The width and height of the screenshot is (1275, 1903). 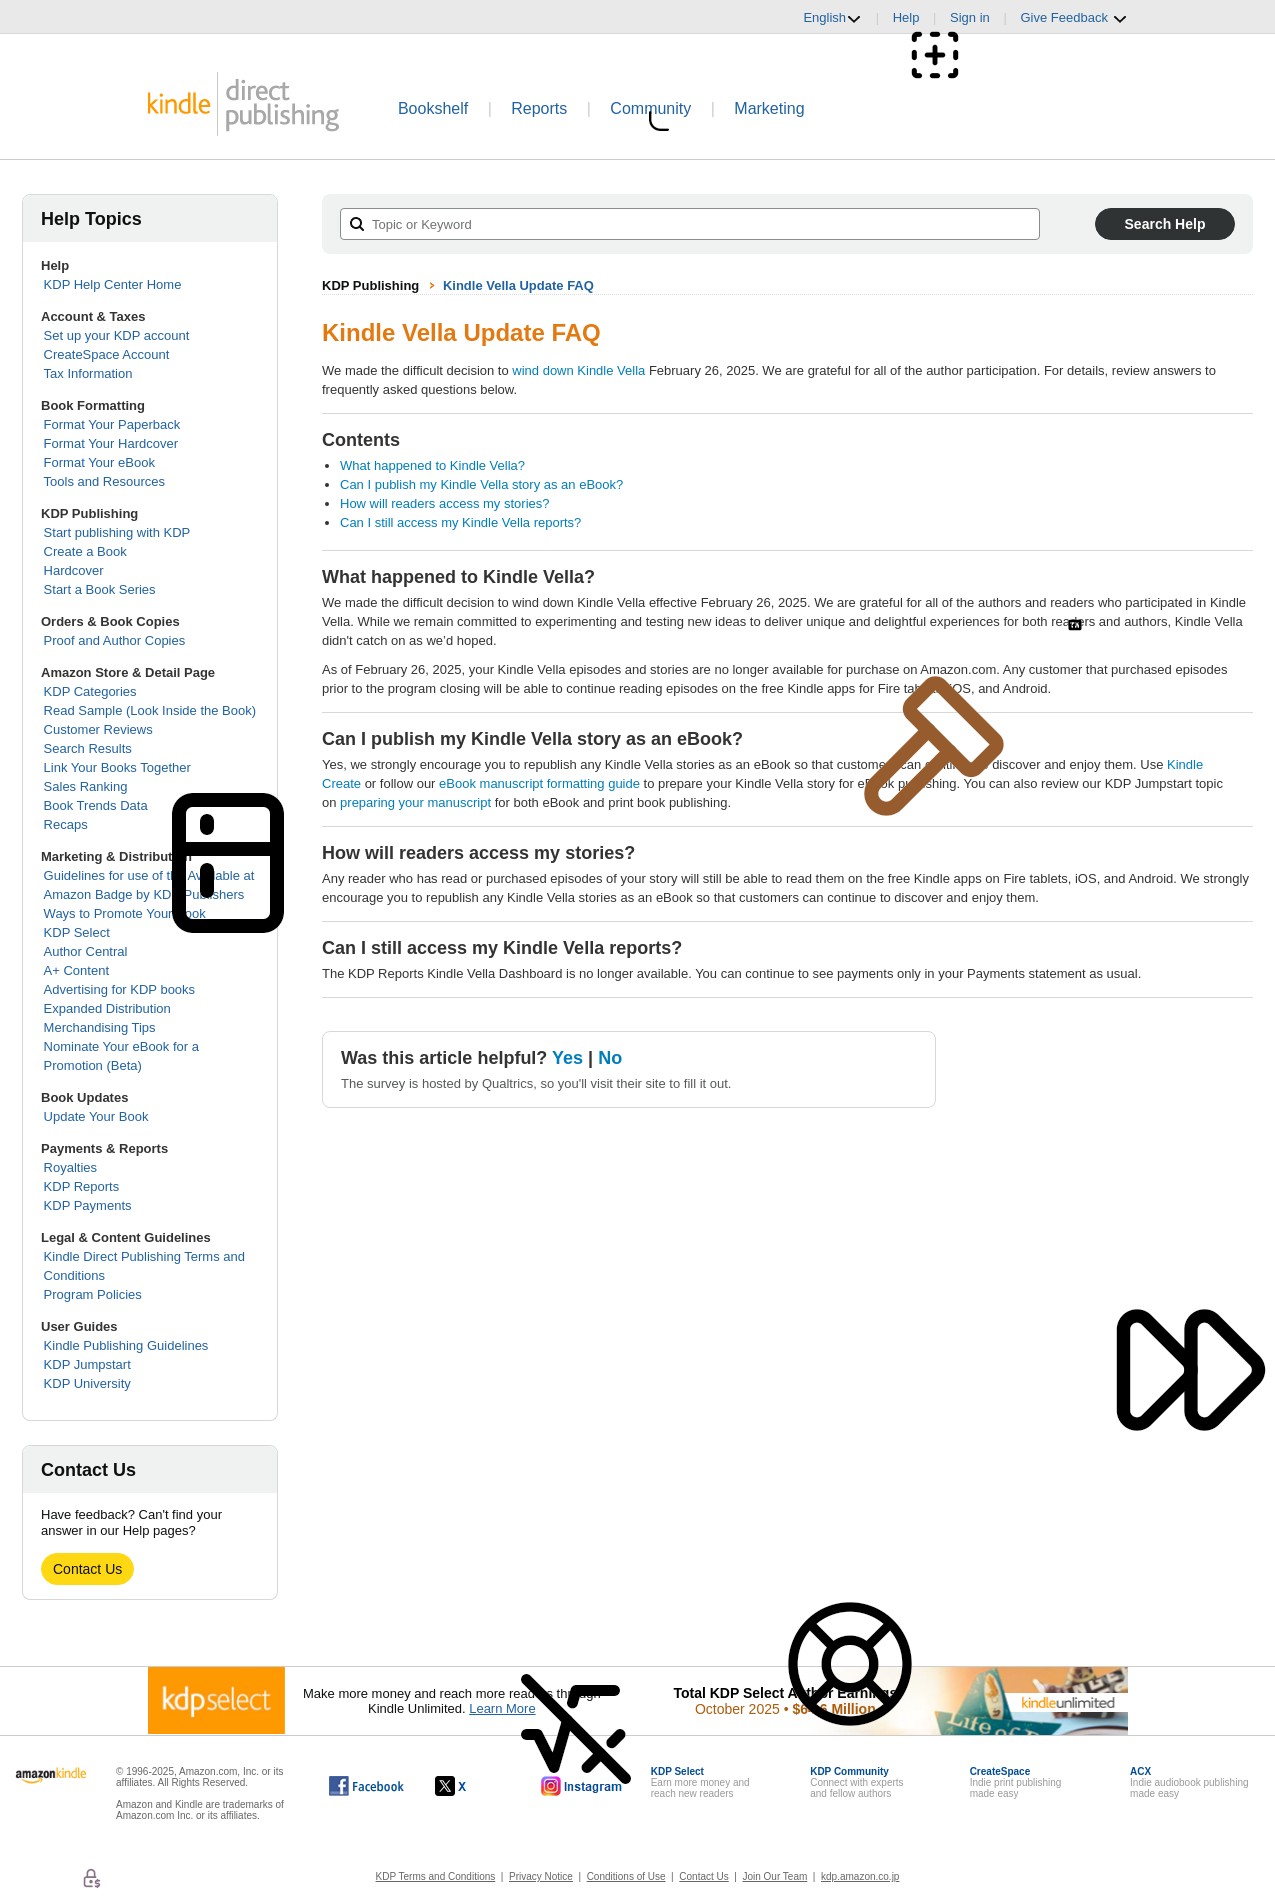 What do you see at coordinates (228, 863) in the screenshot?
I see `access kitchen appliance controls` at bounding box center [228, 863].